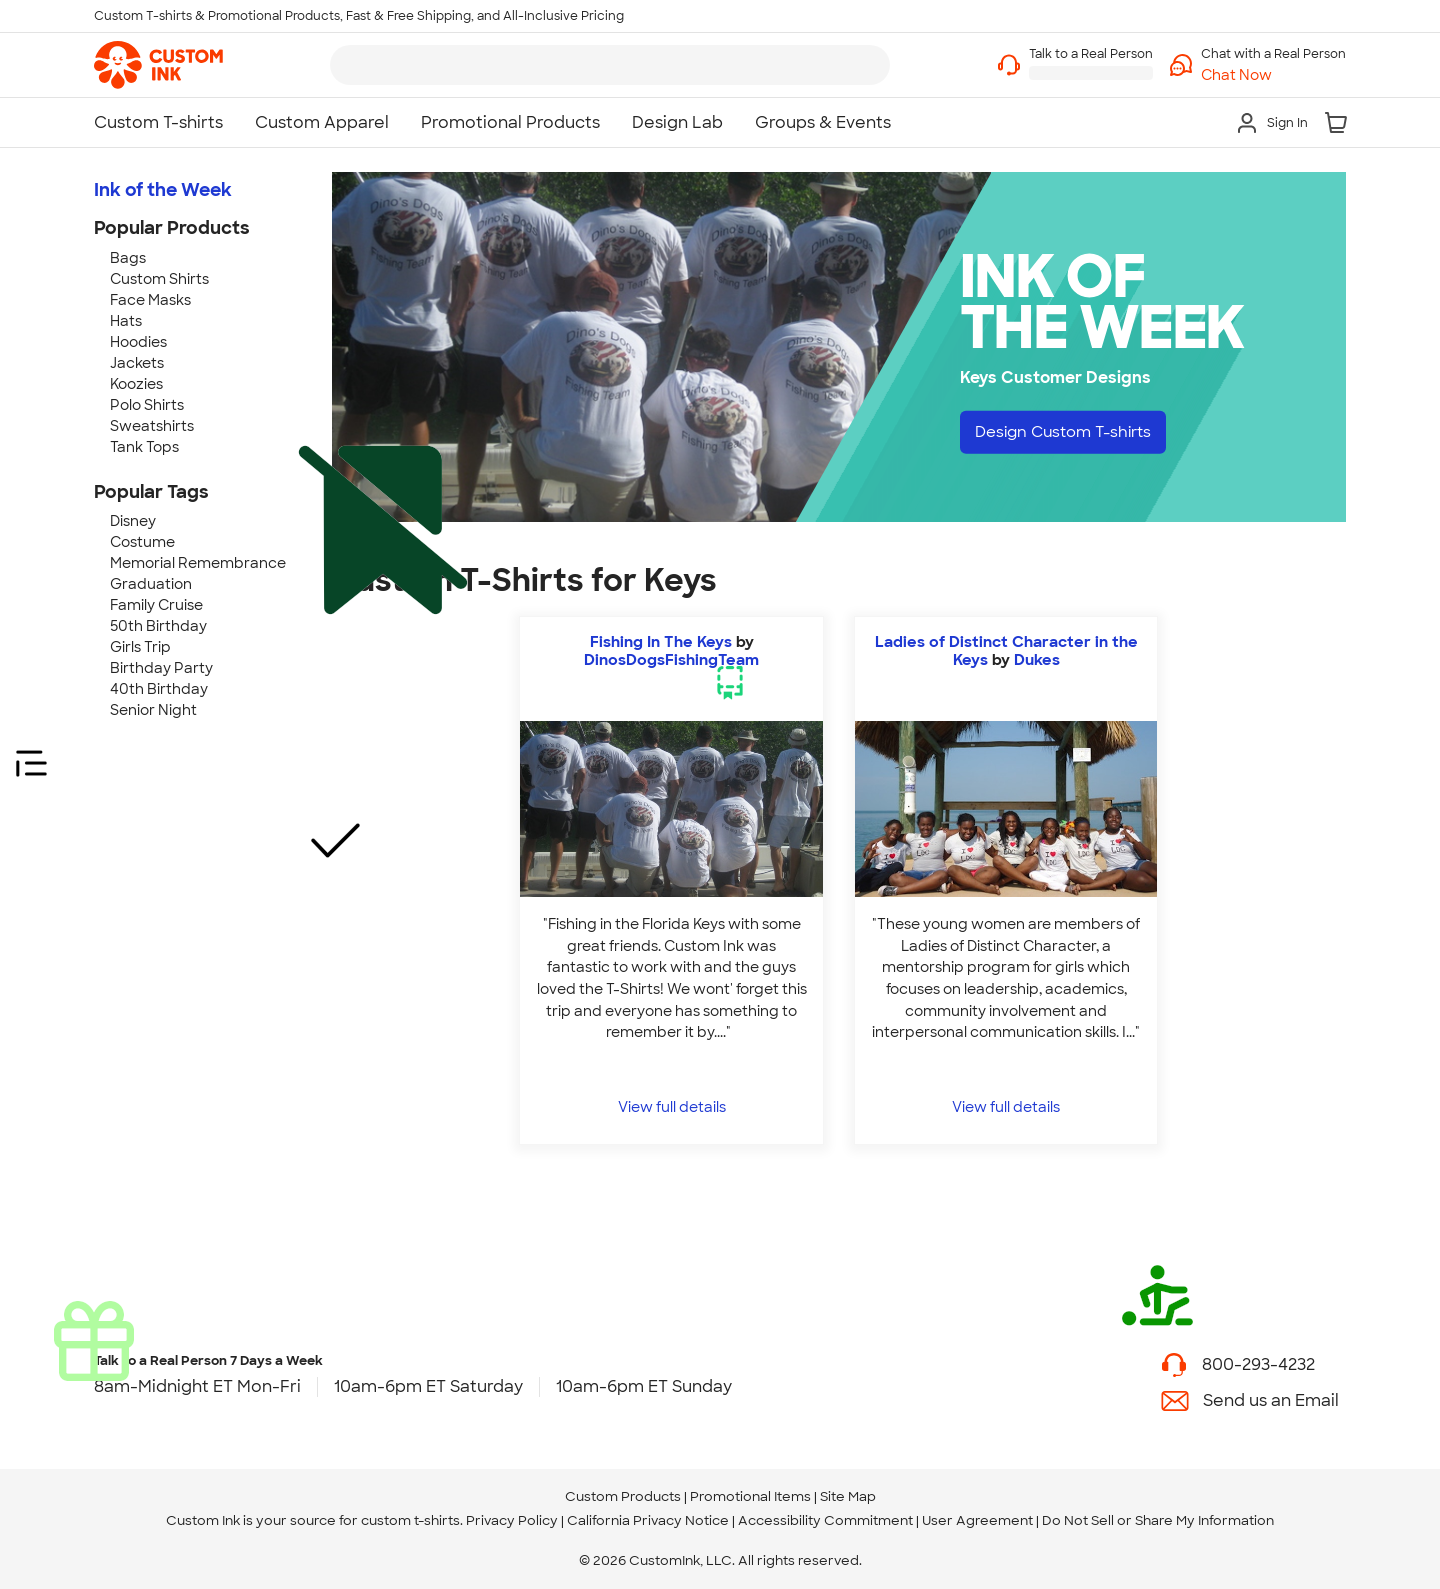  What do you see at coordinates (730, 683) in the screenshot?
I see `create a new repository from template` at bounding box center [730, 683].